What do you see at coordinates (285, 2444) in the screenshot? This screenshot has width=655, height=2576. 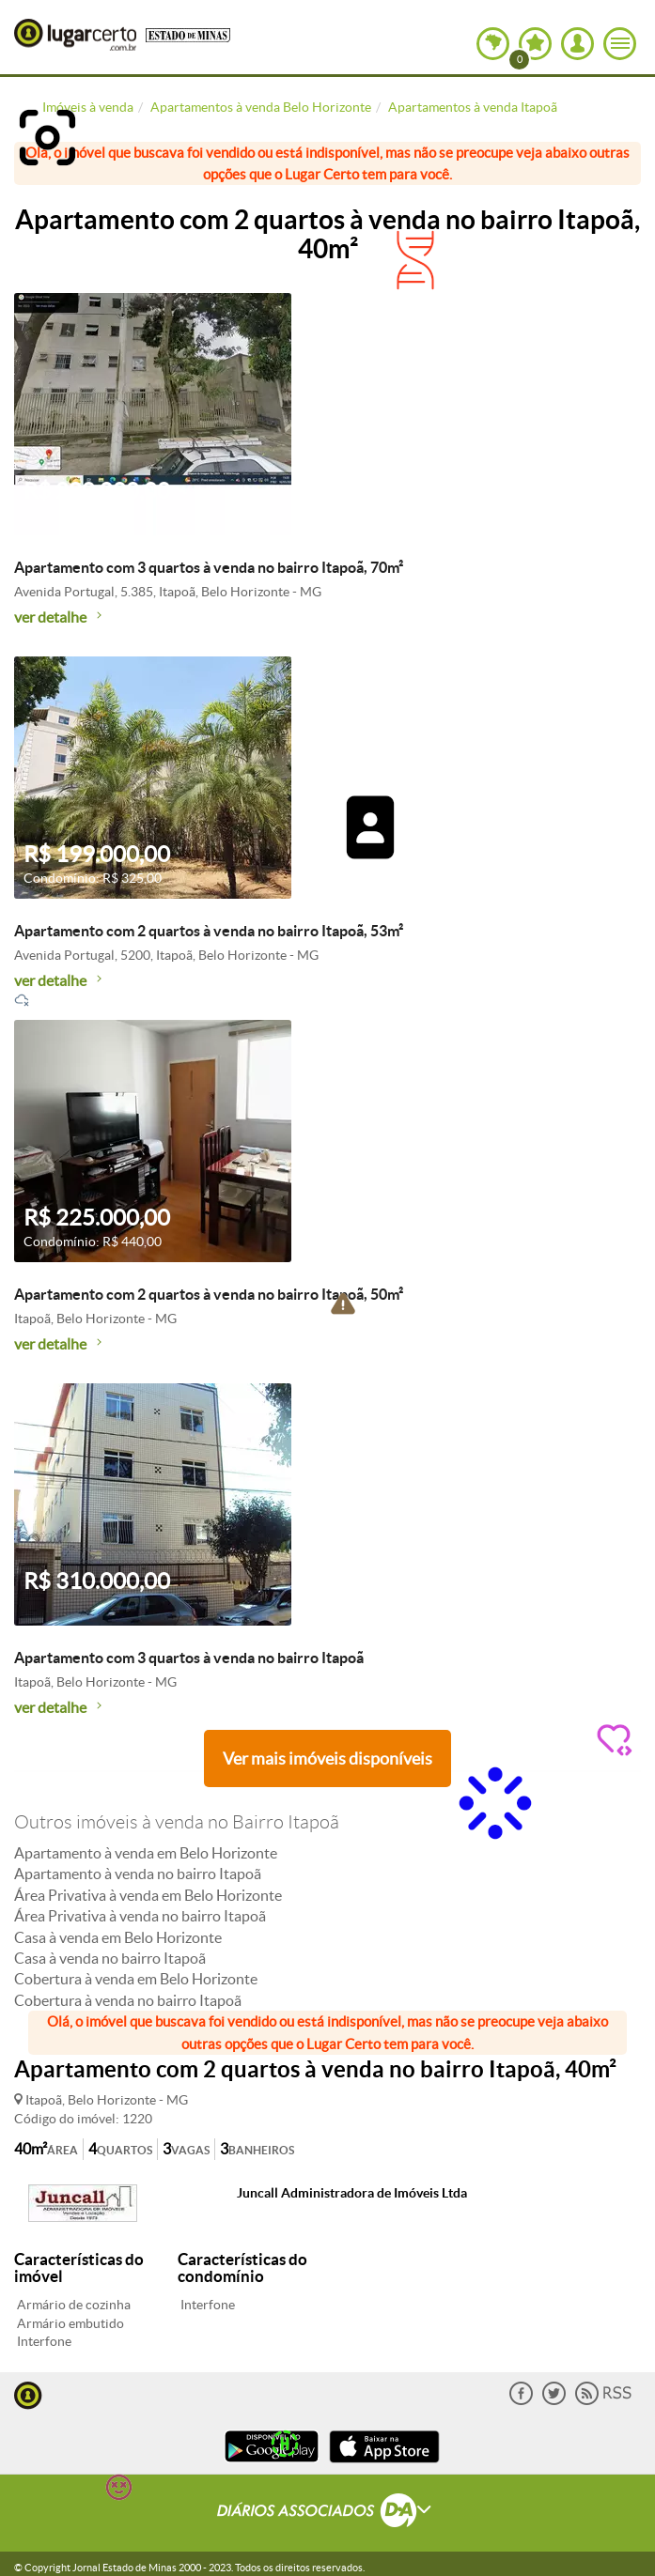 I see `indicates a helipad or helicopter landing zone` at bounding box center [285, 2444].